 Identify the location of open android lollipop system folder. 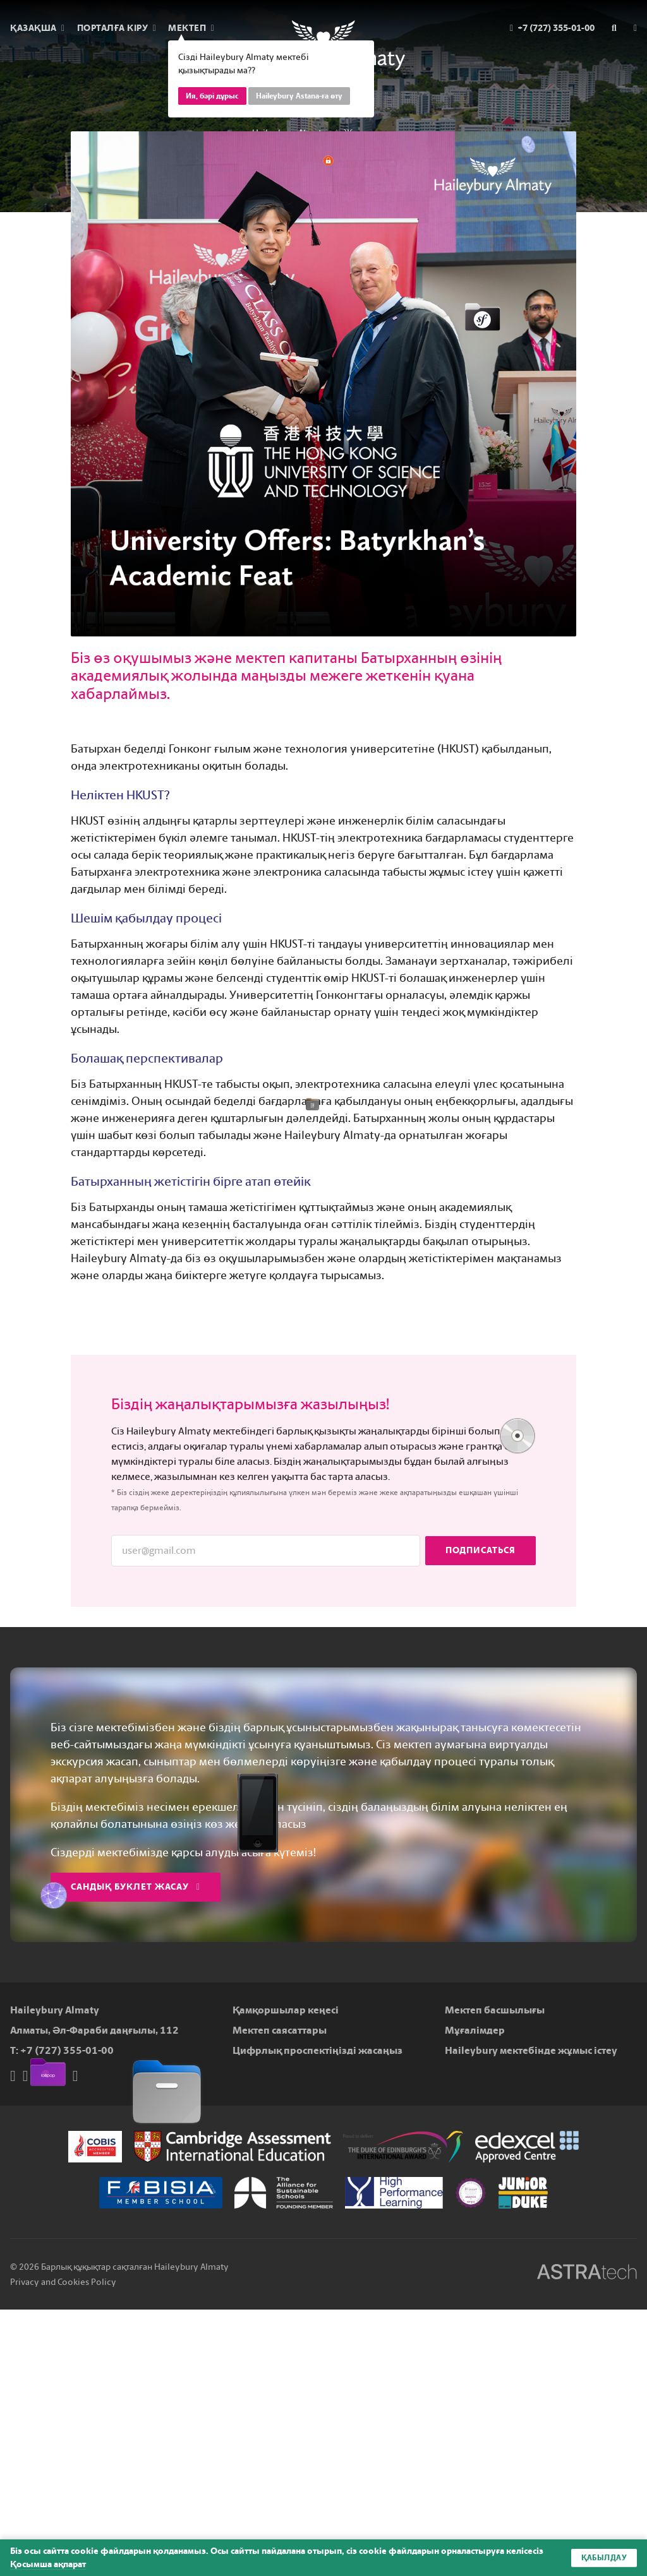
(47, 2073).